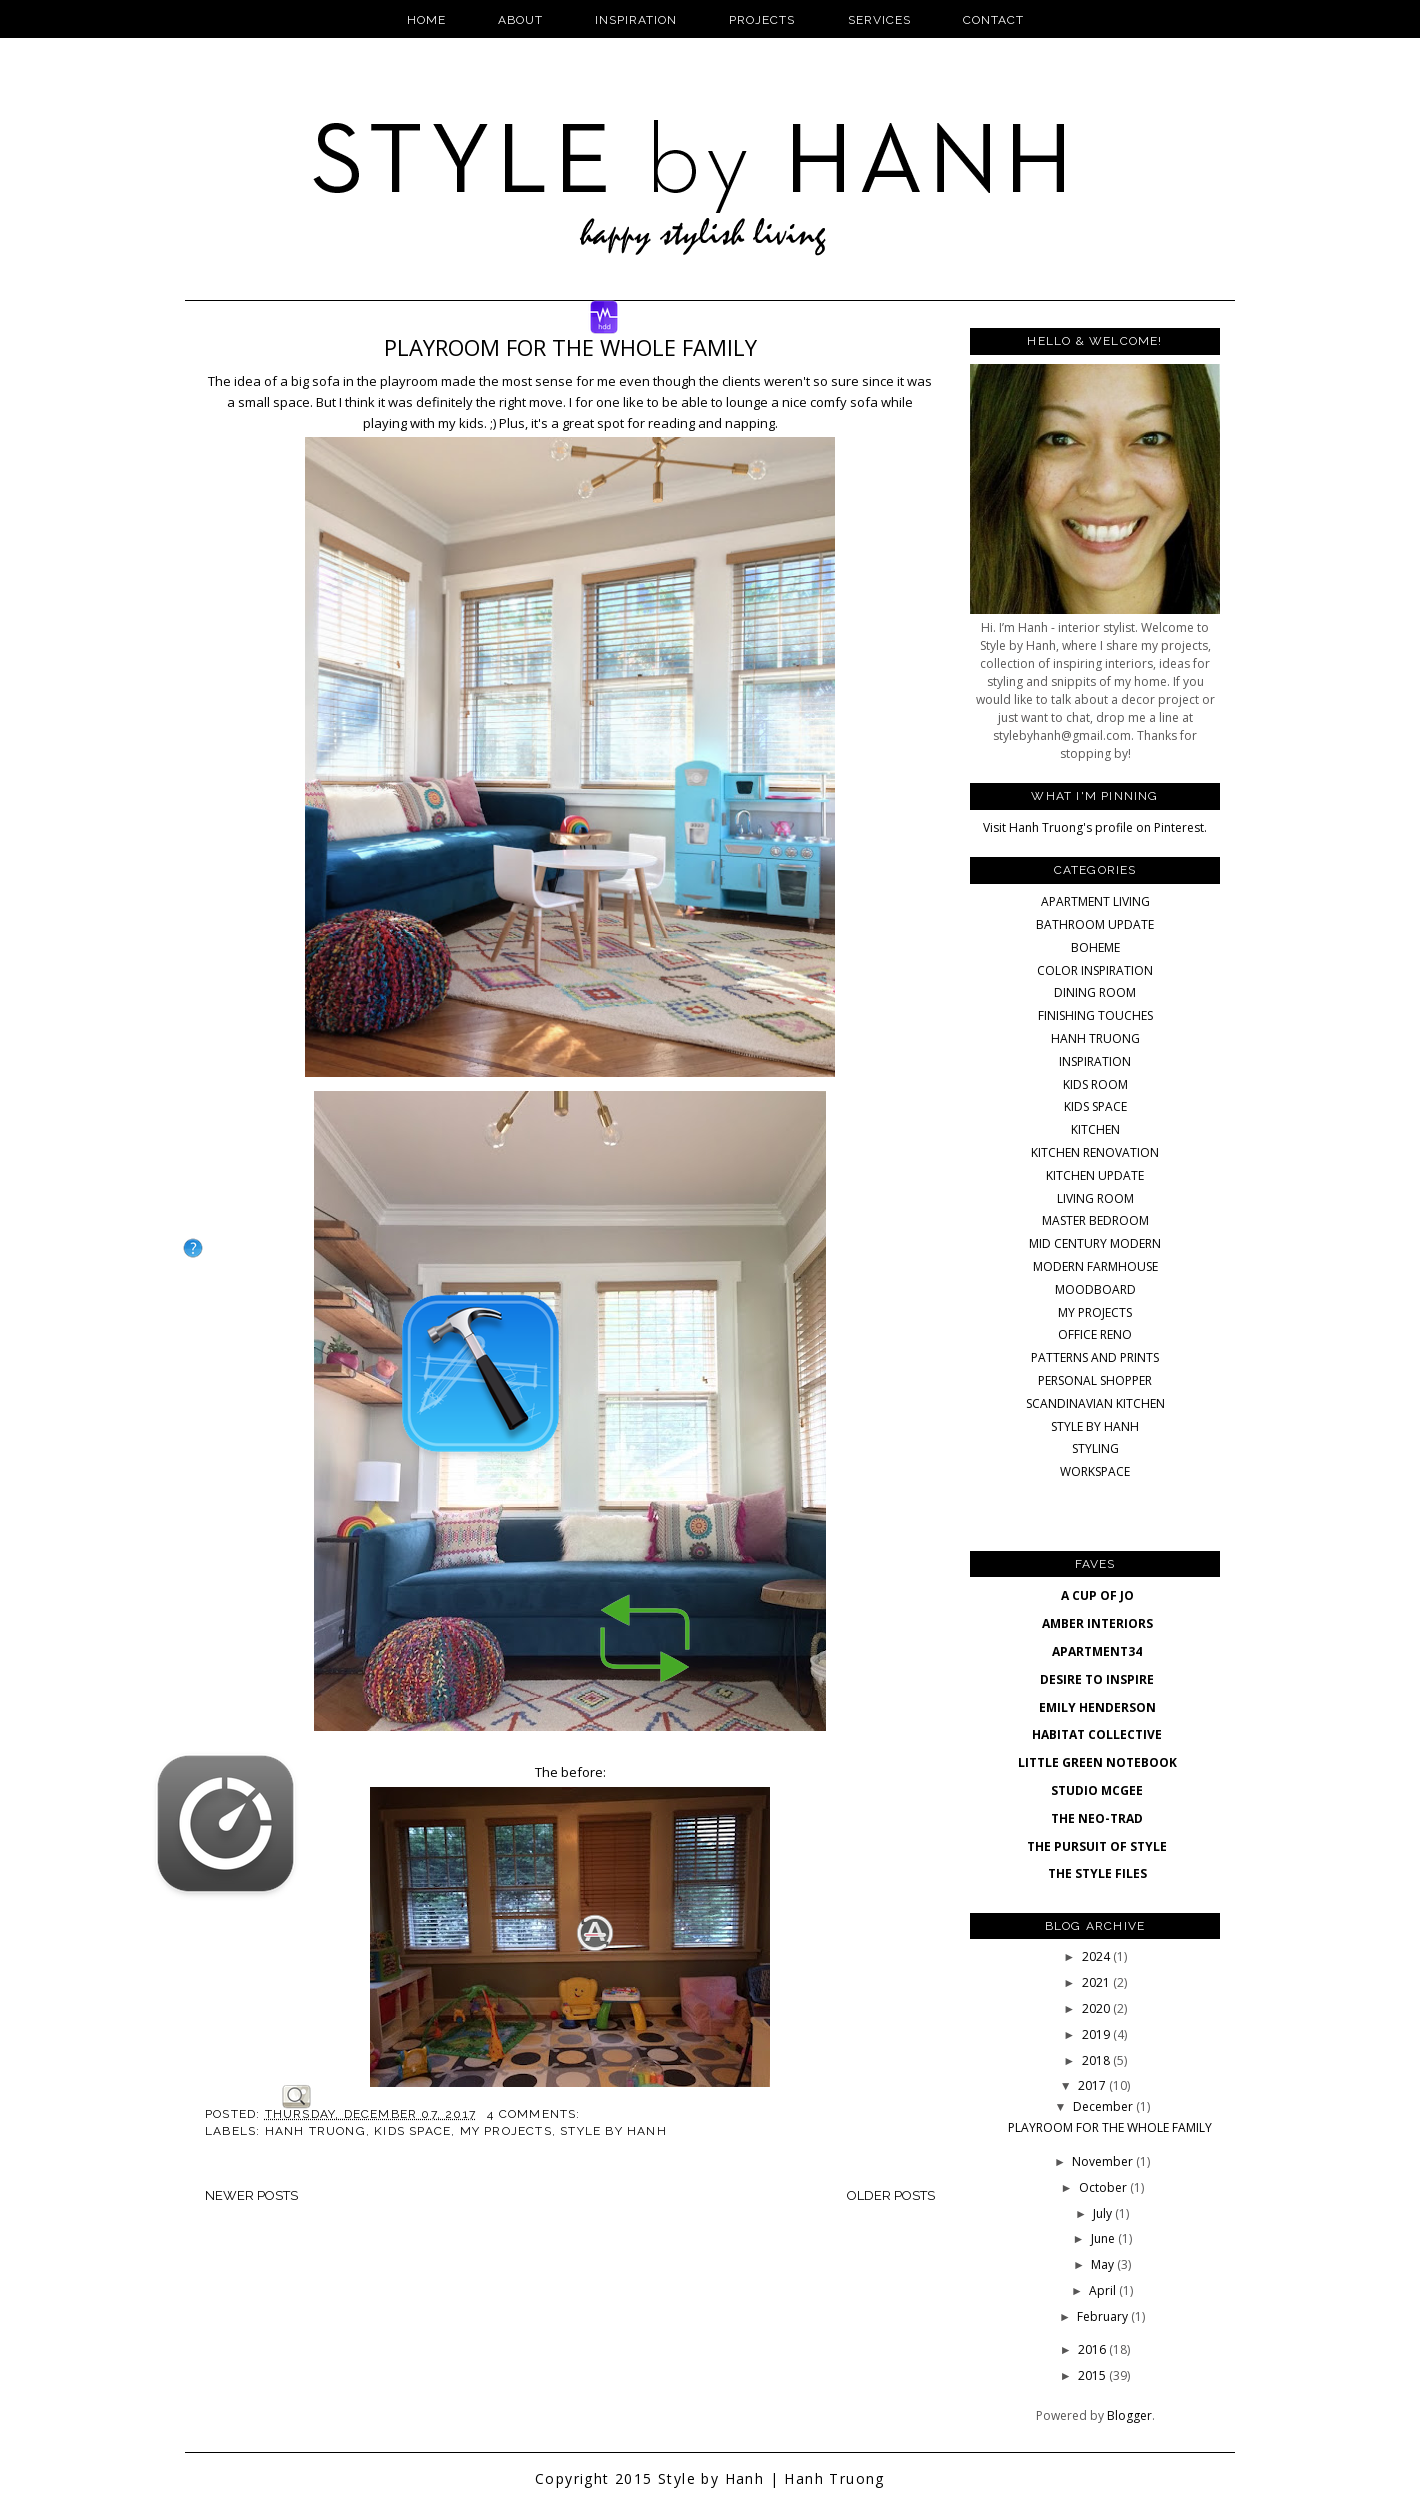  Describe the element at coordinates (604, 317) in the screenshot. I see `virtualbox hard disk drive file` at that location.